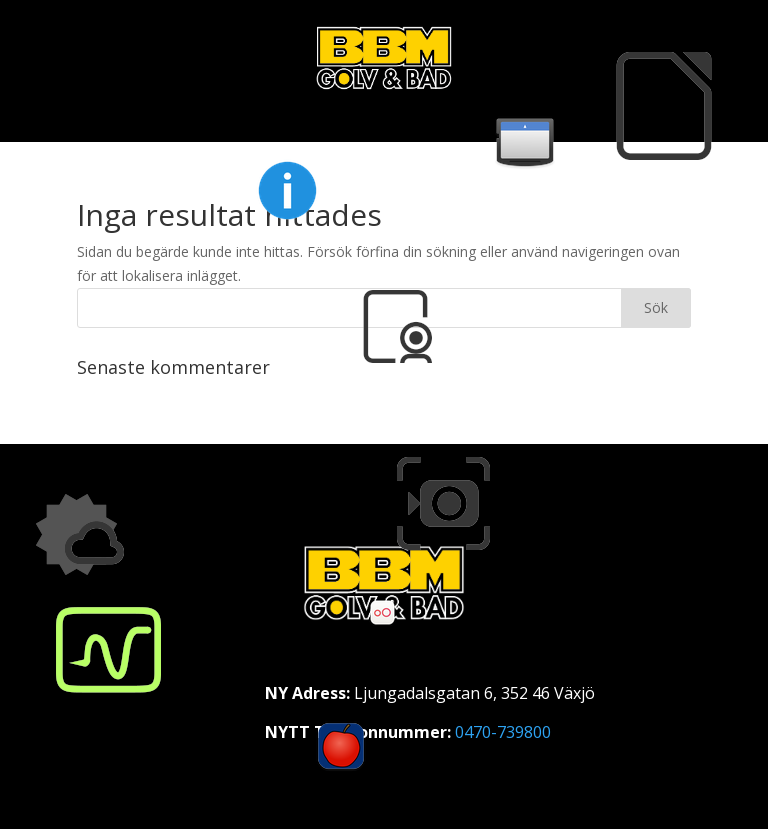  Describe the element at coordinates (76, 534) in the screenshot. I see `open the weather app` at that location.